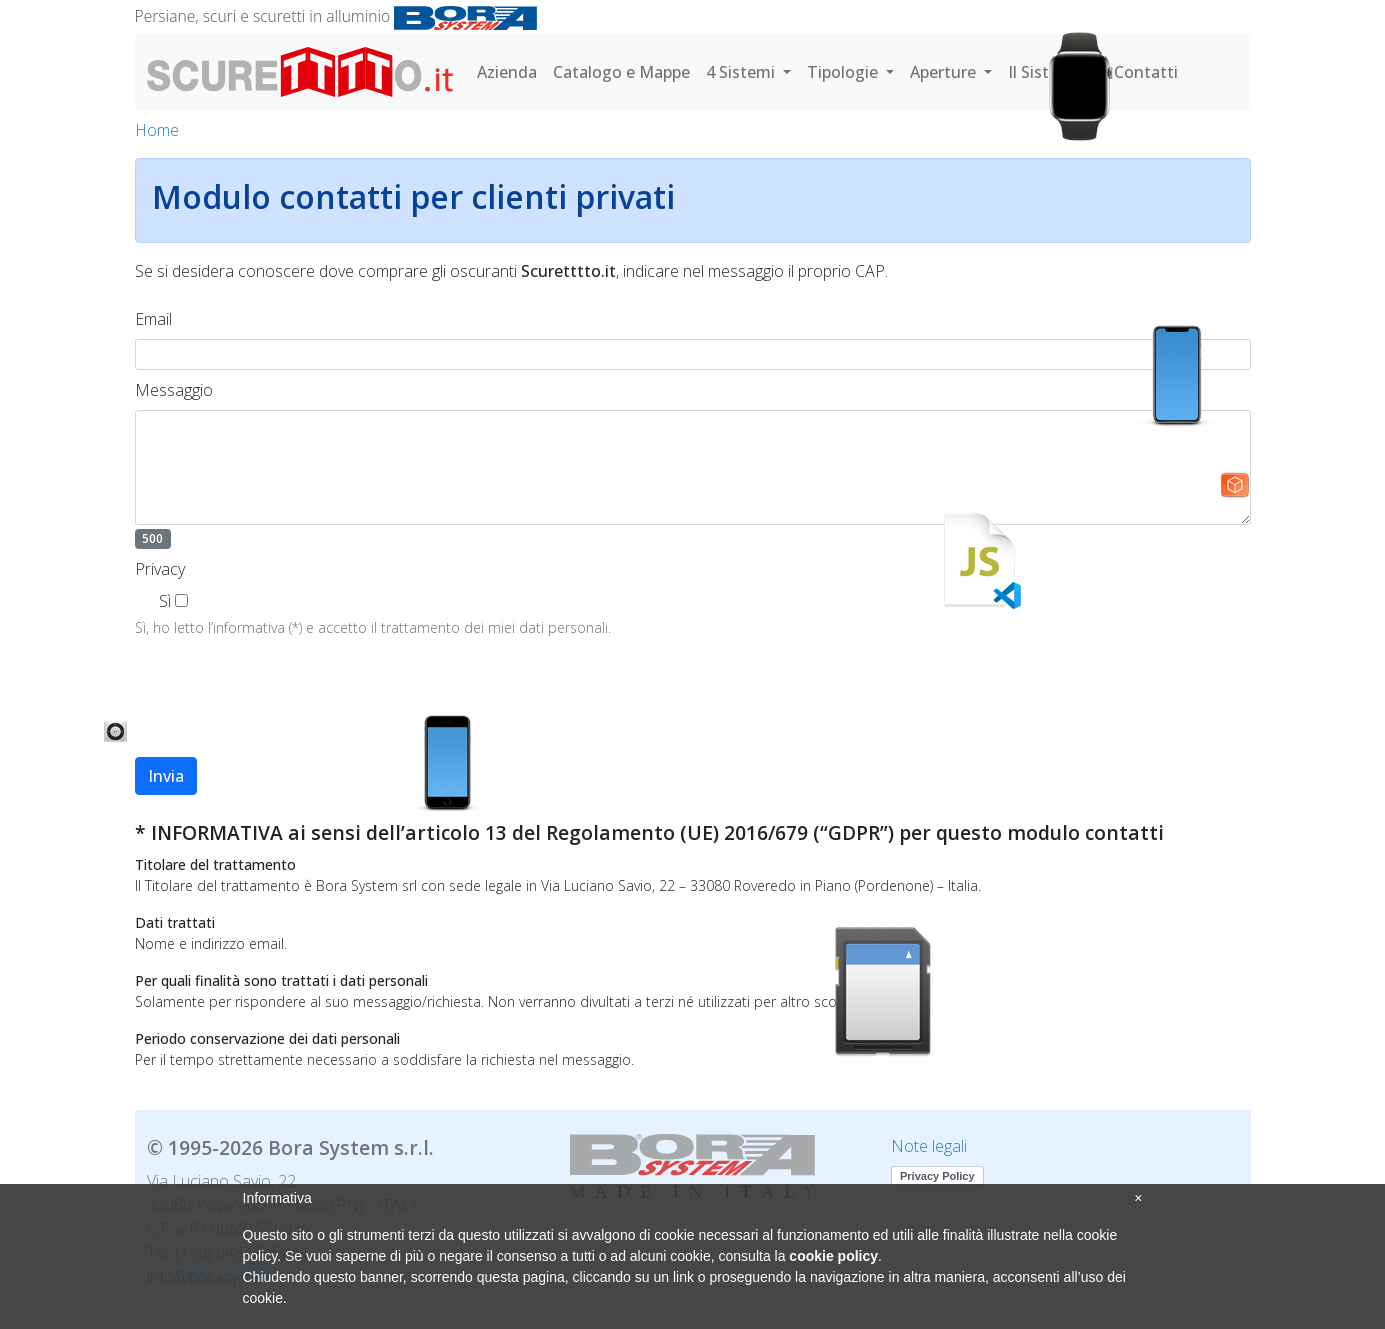 The width and height of the screenshot is (1385, 1329). I want to click on connect to or manage your iPhone, so click(1177, 376).